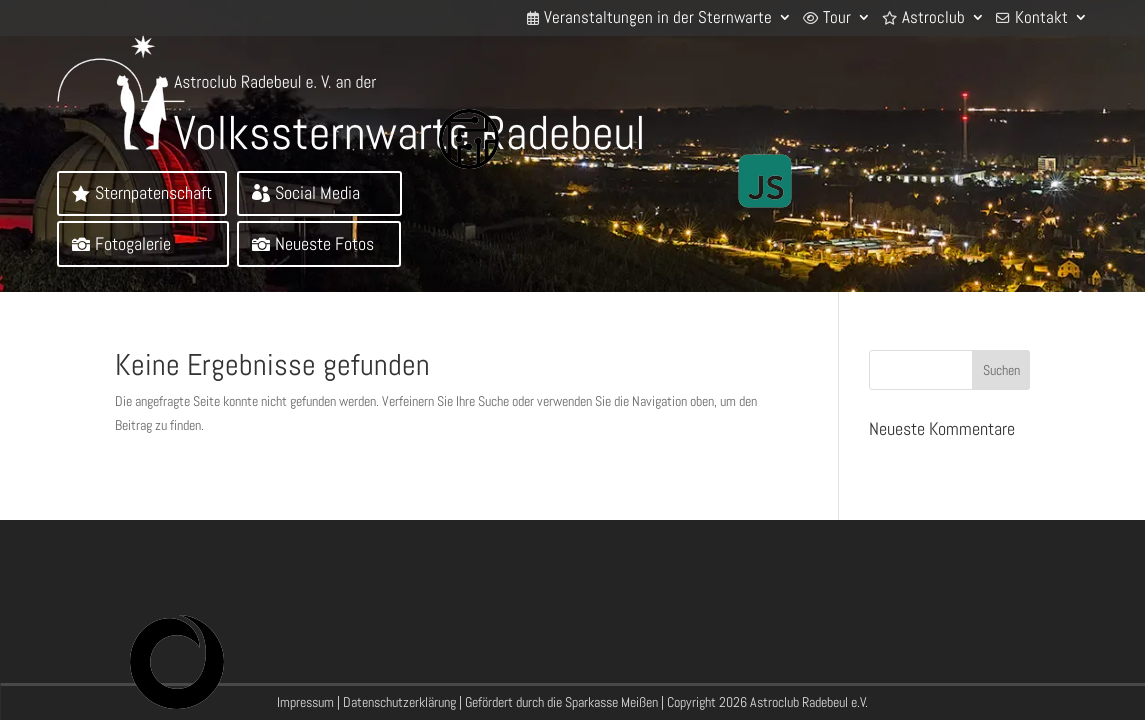  I want to click on singlestore database service, so click(177, 662).